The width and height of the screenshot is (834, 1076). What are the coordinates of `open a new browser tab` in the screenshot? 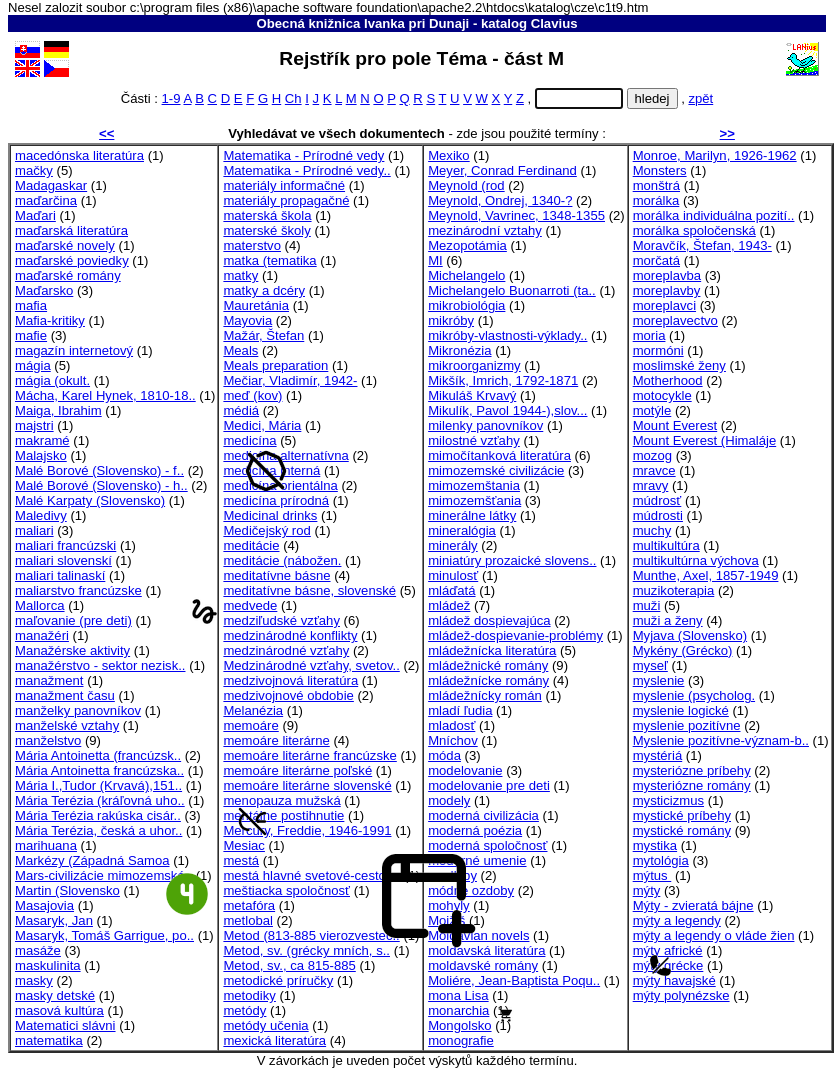 It's located at (424, 896).